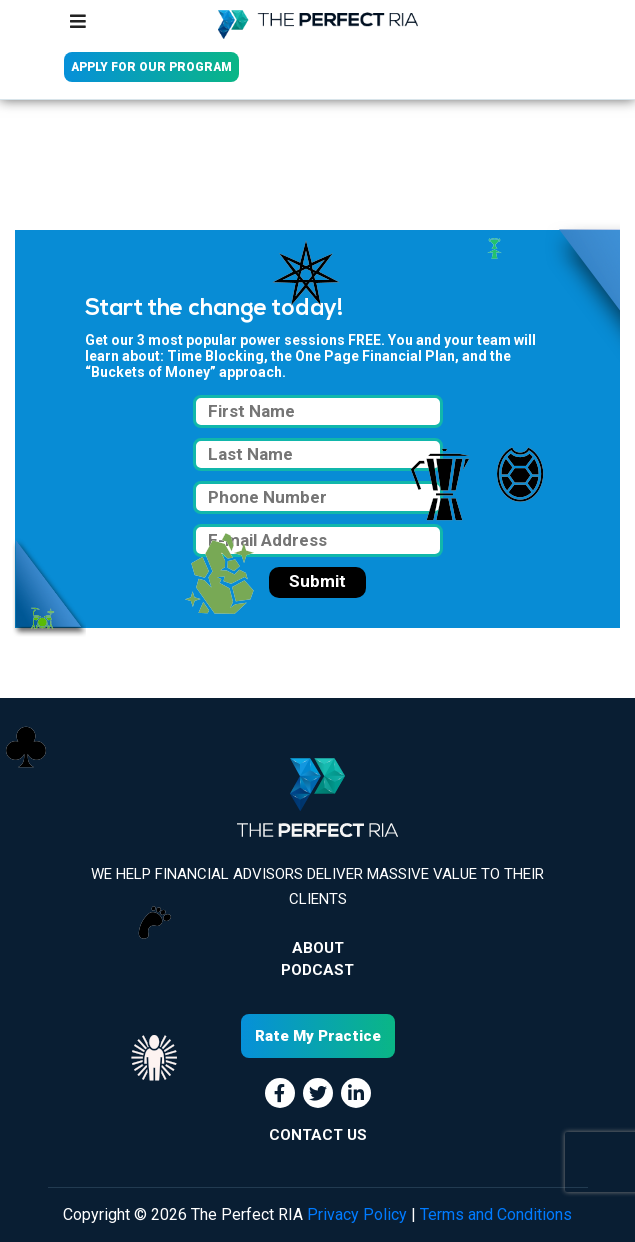 The image size is (635, 1242). Describe the element at coordinates (26, 747) in the screenshot. I see `select clubs suit in a card game` at that location.